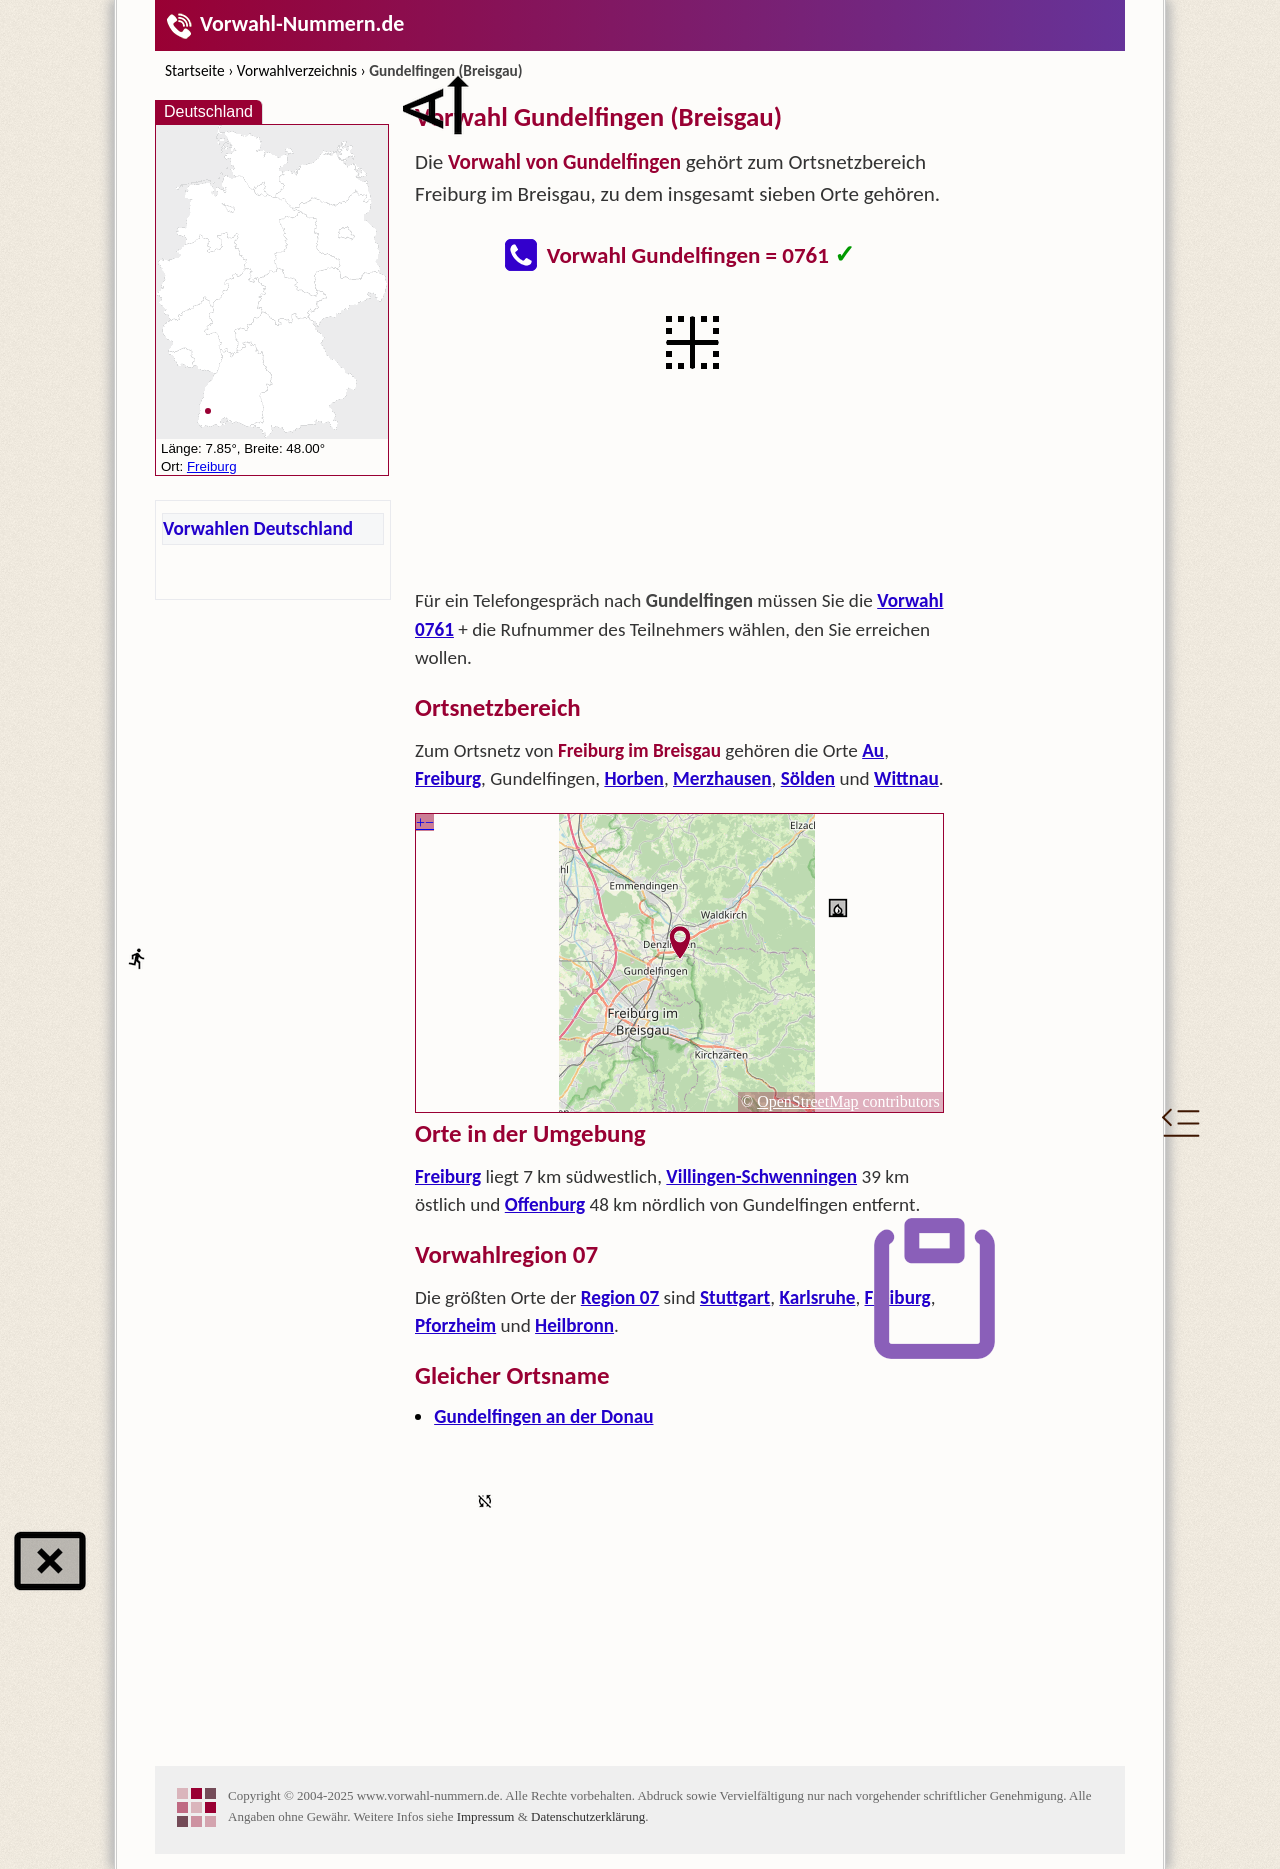 This screenshot has width=1280, height=1869. Describe the element at coordinates (1181, 1123) in the screenshot. I see `decrease text indentation` at that location.